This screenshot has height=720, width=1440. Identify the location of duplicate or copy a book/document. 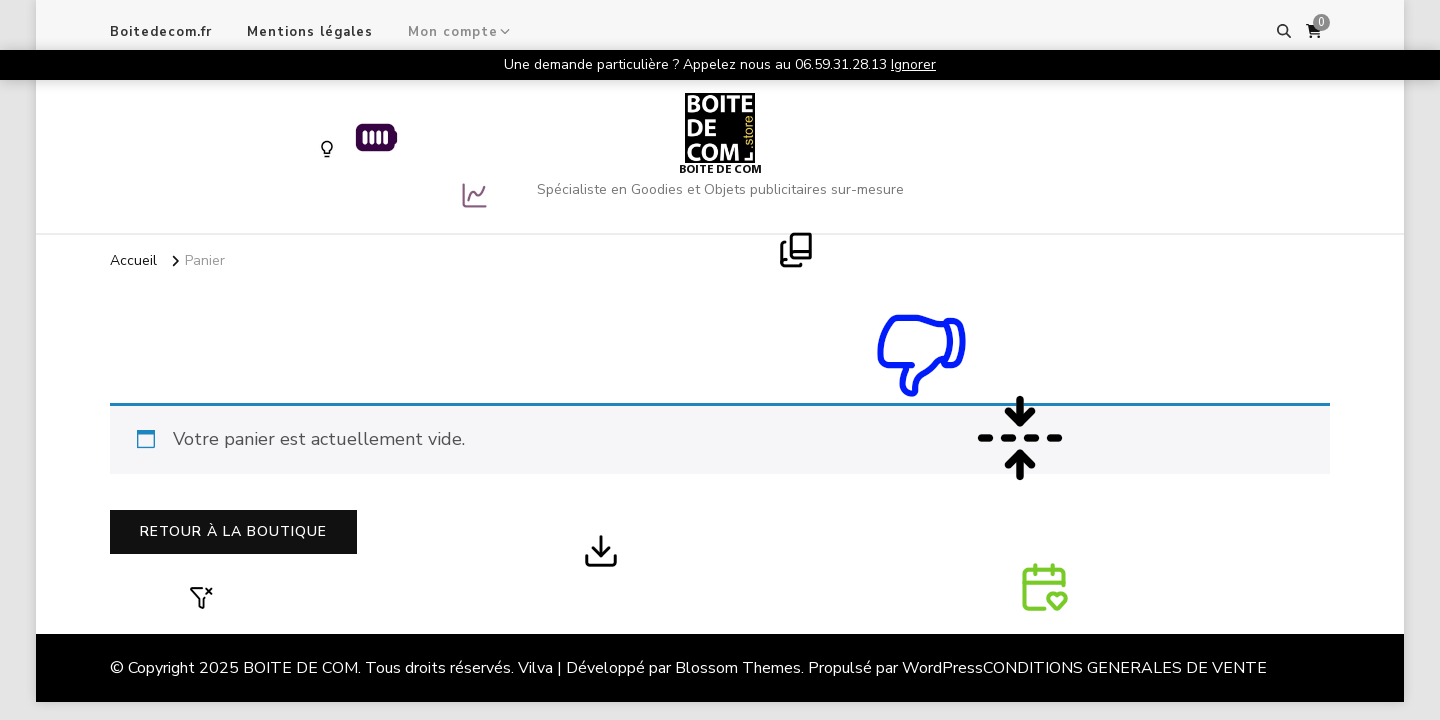
(796, 250).